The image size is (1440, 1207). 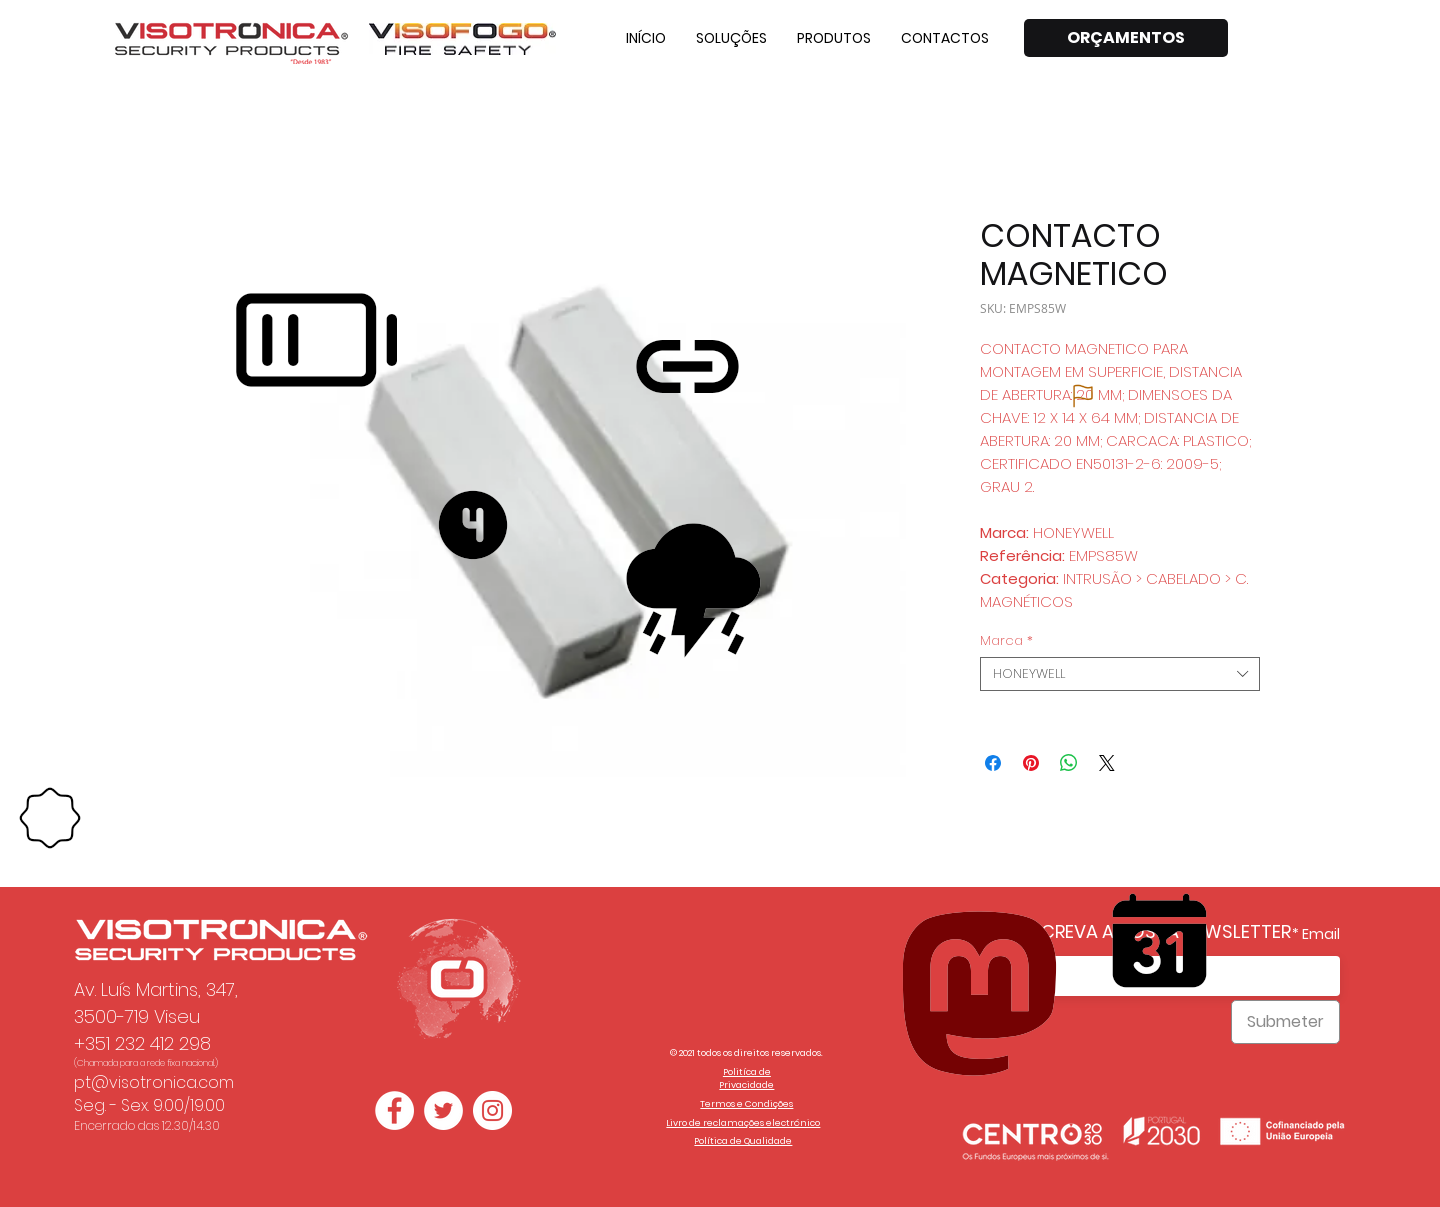 What do you see at coordinates (979, 993) in the screenshot?
I see `open mastodon app` at bounding box center [979, 993].